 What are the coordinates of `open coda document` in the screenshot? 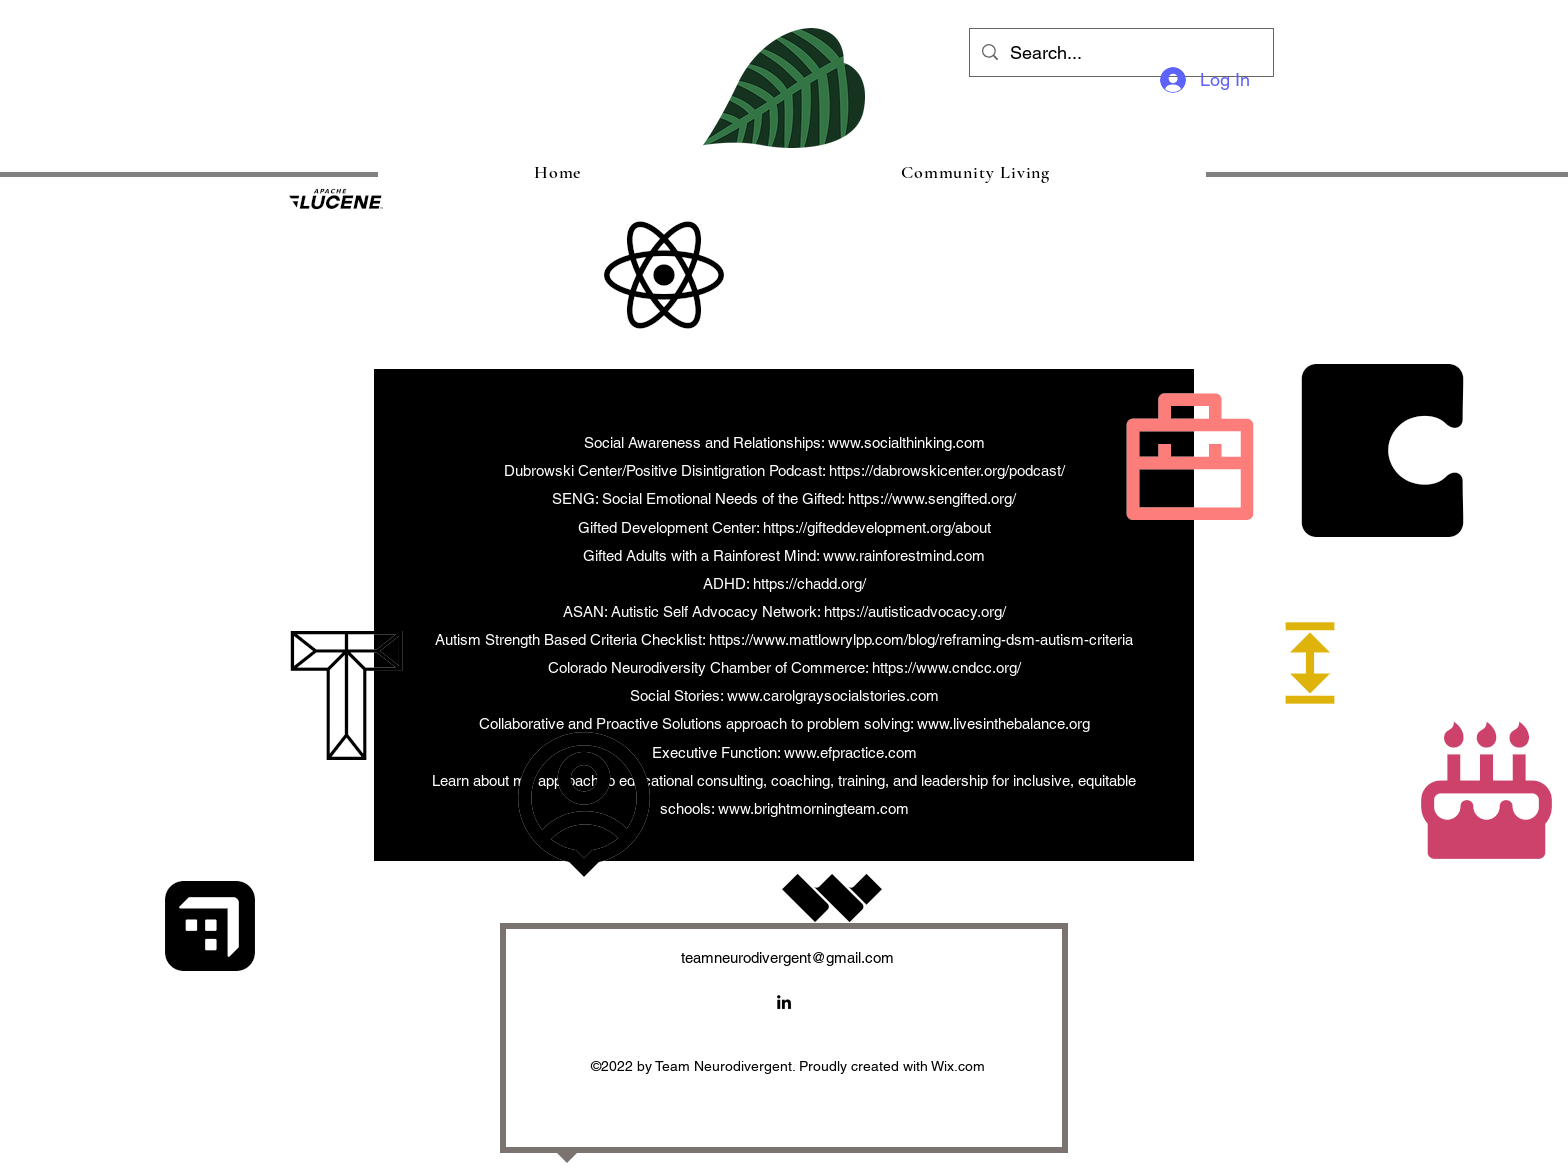 It's located at (1382, 450).